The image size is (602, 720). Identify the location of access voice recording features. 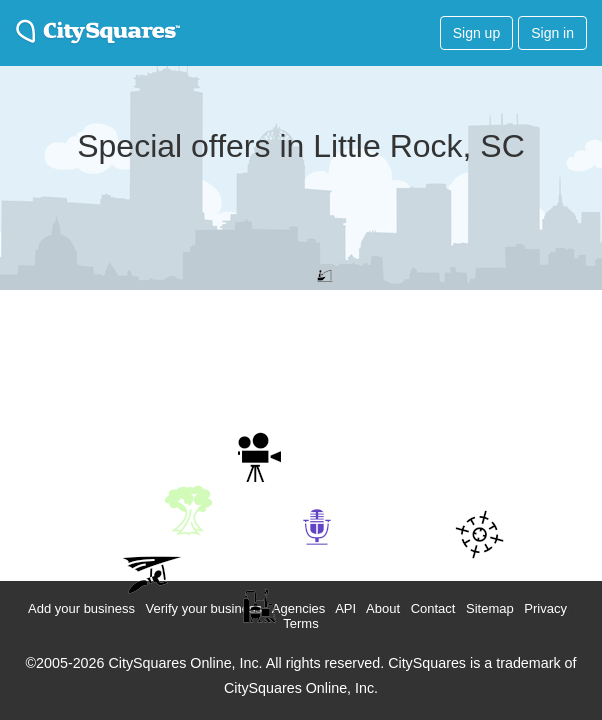
(317, 527).